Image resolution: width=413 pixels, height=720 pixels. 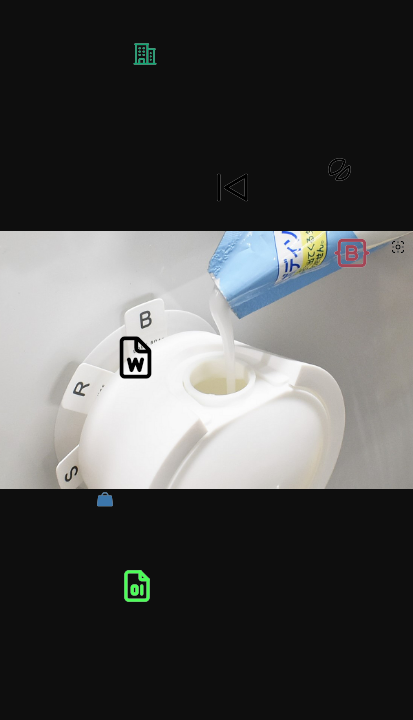 What do you see at coordinates (135, 357) in the screenshot?
I see `open a Microsoft Word document` at bounding box center [135, 357].